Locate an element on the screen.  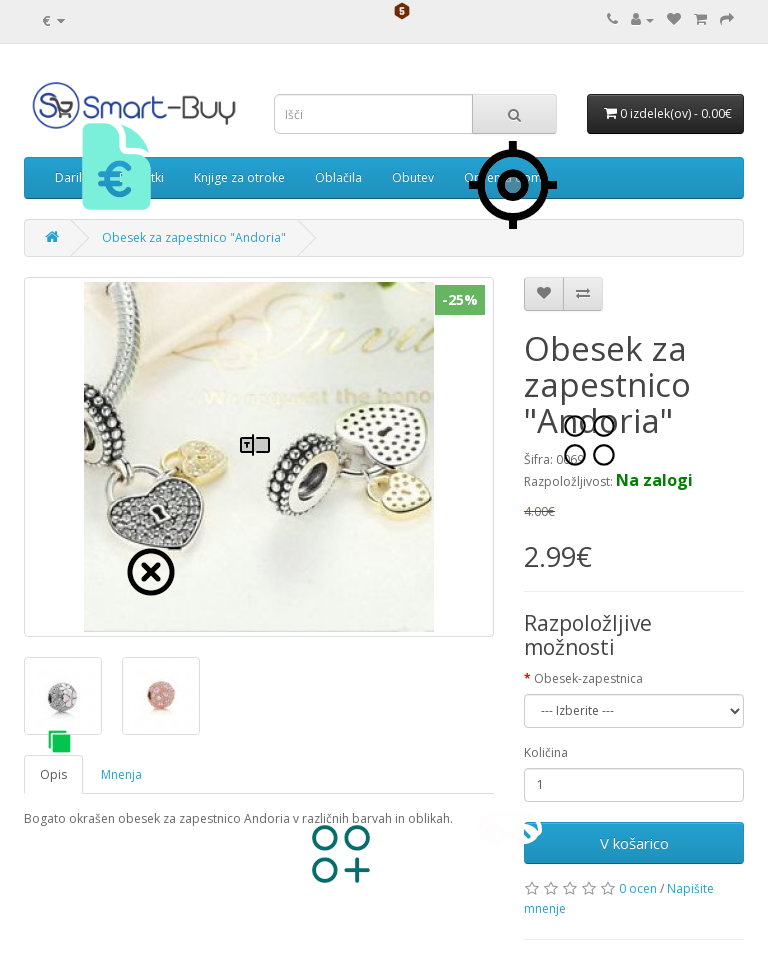
copy to clipboard is located at coordinates (59, 741).